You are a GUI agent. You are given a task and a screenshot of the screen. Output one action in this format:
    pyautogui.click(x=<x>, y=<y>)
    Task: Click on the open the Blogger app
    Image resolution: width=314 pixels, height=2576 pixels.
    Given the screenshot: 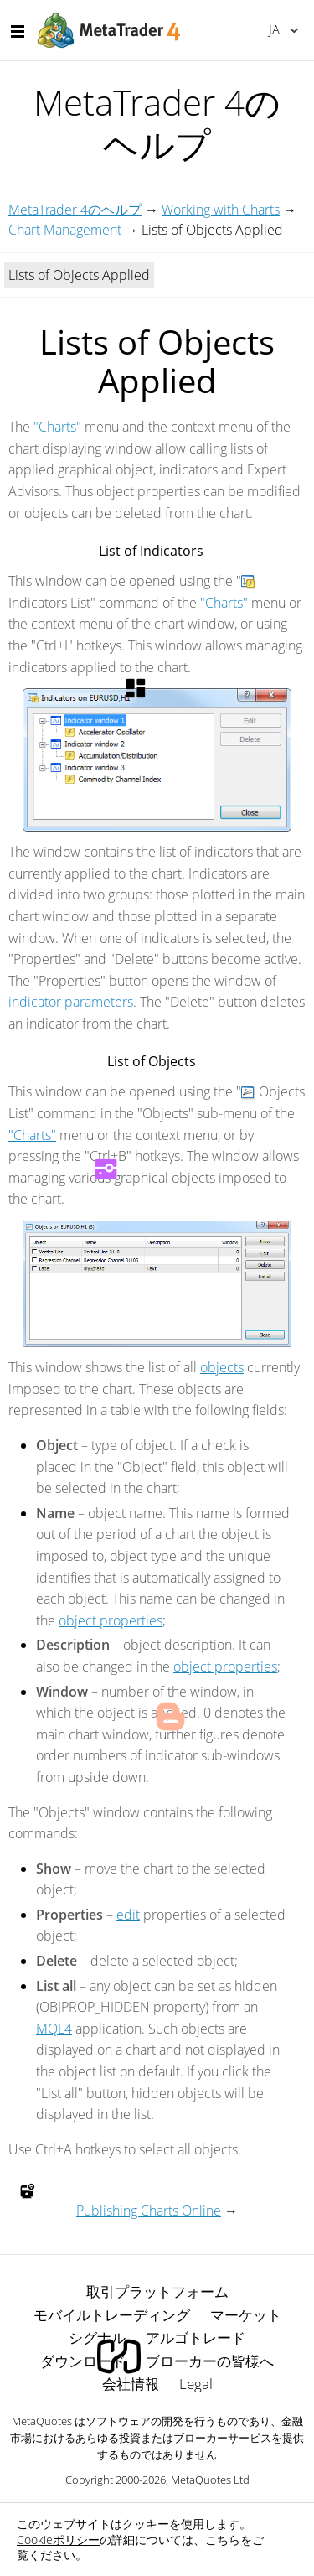 What is the action you would take?
    pyautogui.click(x=170, y=1716)
    